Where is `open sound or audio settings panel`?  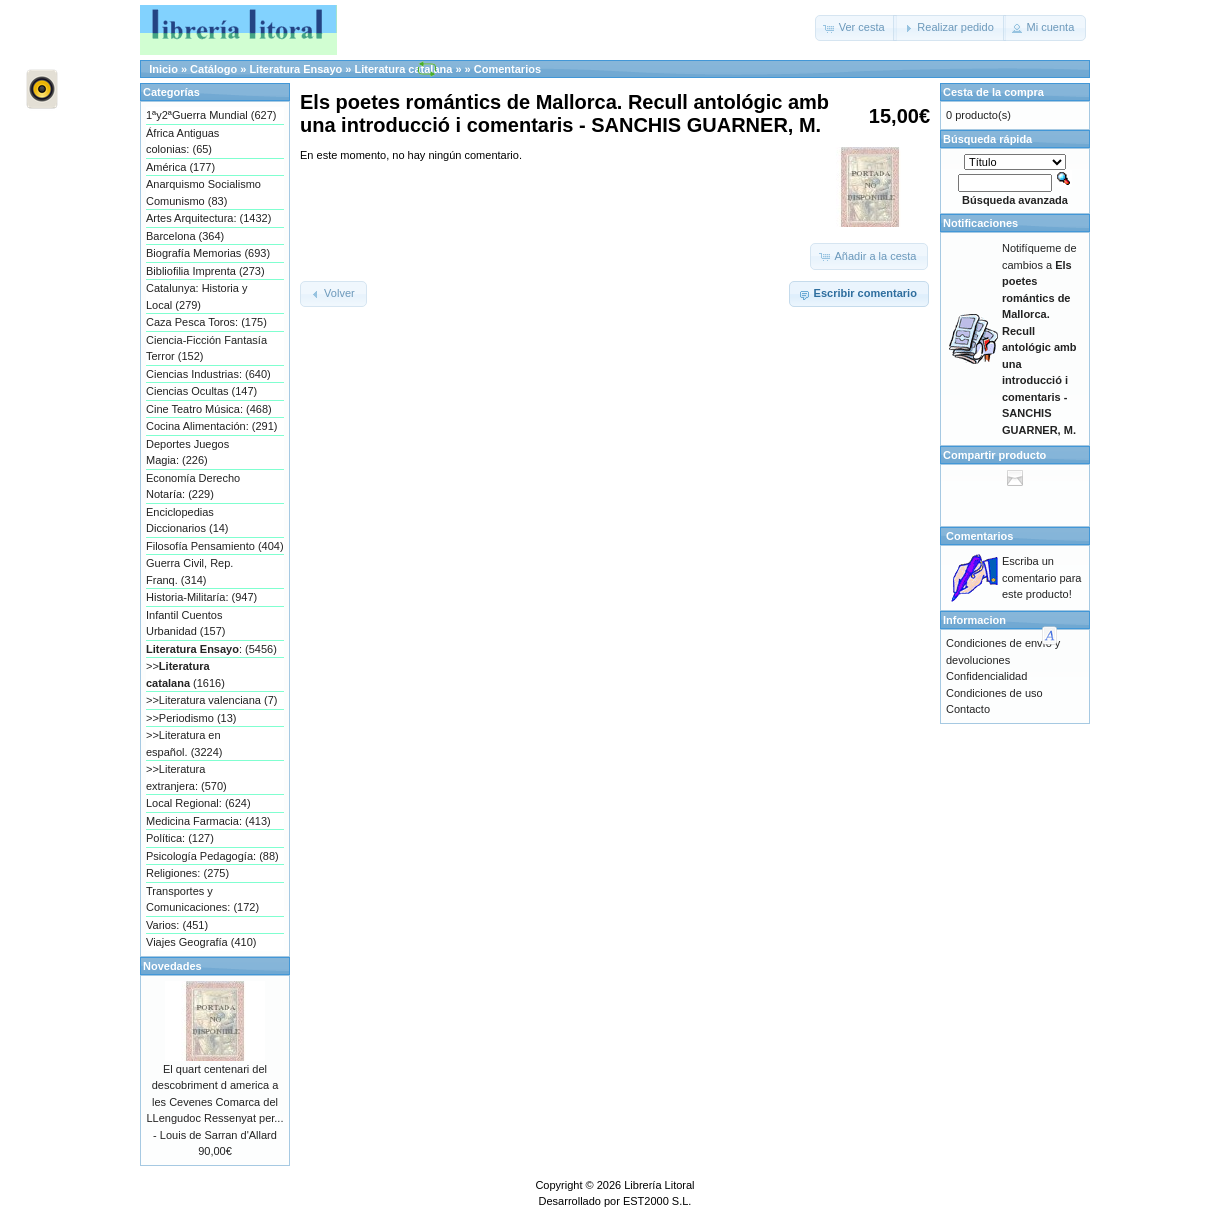 open sound or audio settings panel is located at coordinates (42, 89).